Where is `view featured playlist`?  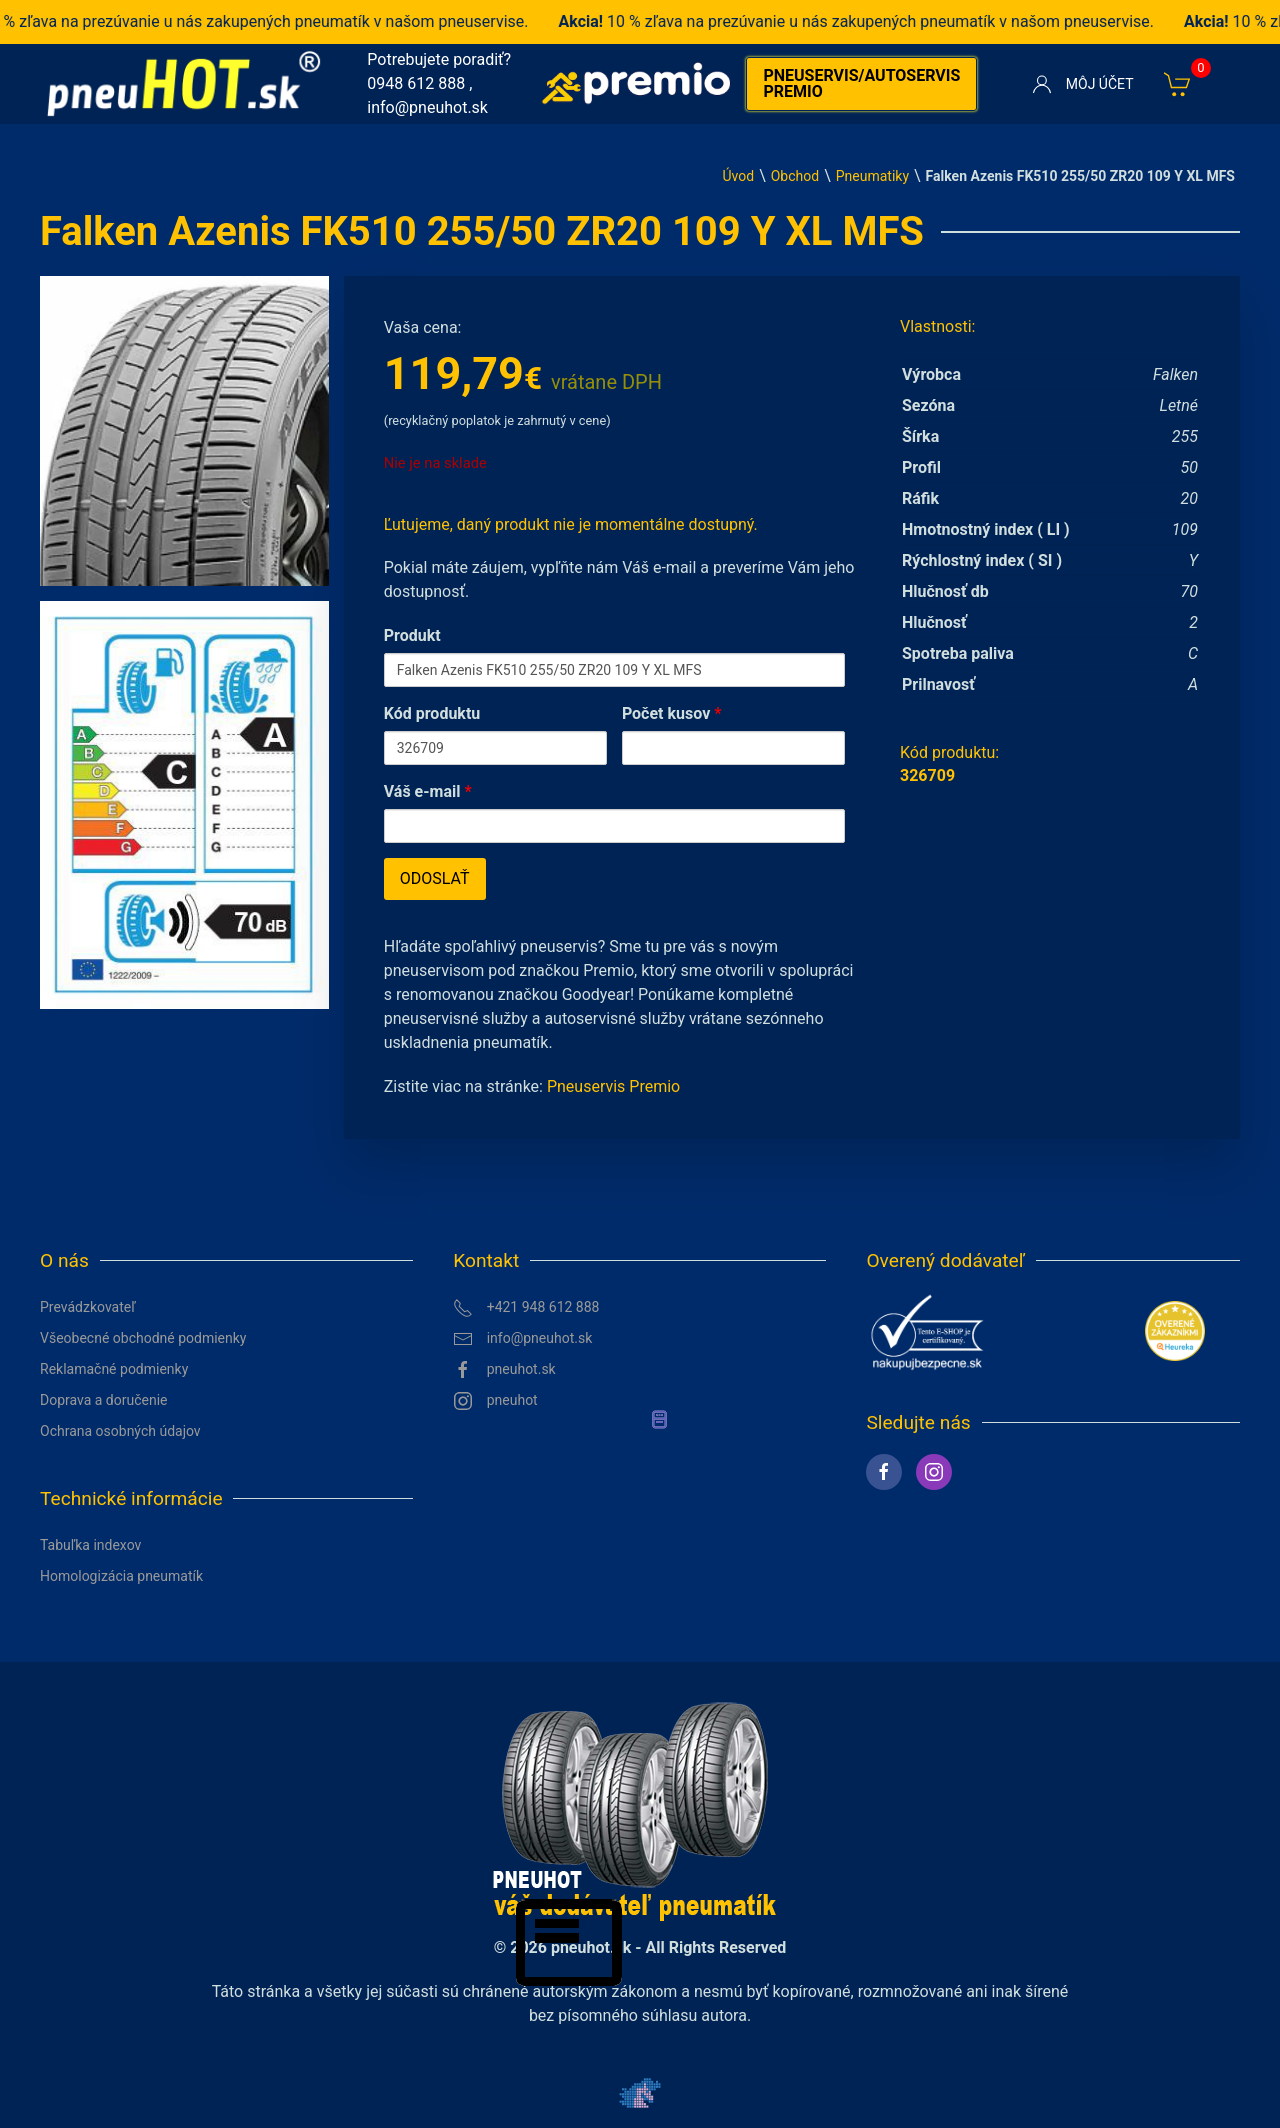
view featured playlist is located at coordinates (569, 1943).